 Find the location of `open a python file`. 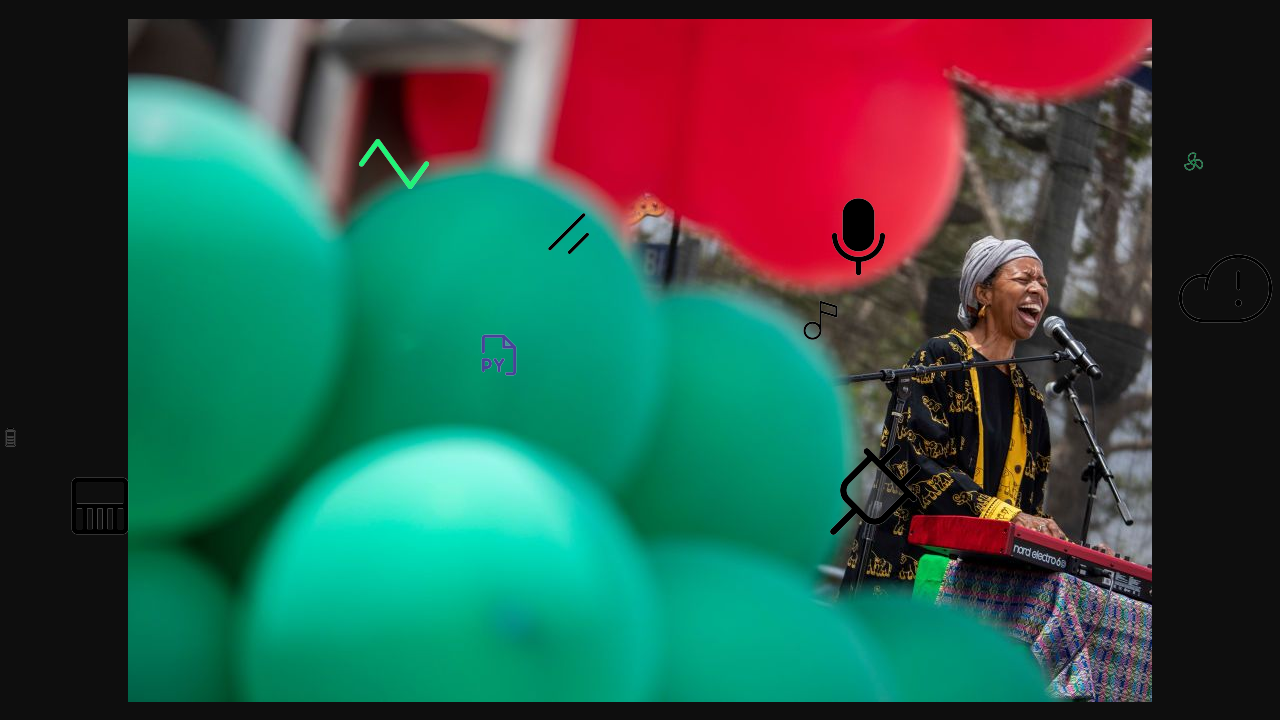

open a python file is located at coordinates (499, 355).